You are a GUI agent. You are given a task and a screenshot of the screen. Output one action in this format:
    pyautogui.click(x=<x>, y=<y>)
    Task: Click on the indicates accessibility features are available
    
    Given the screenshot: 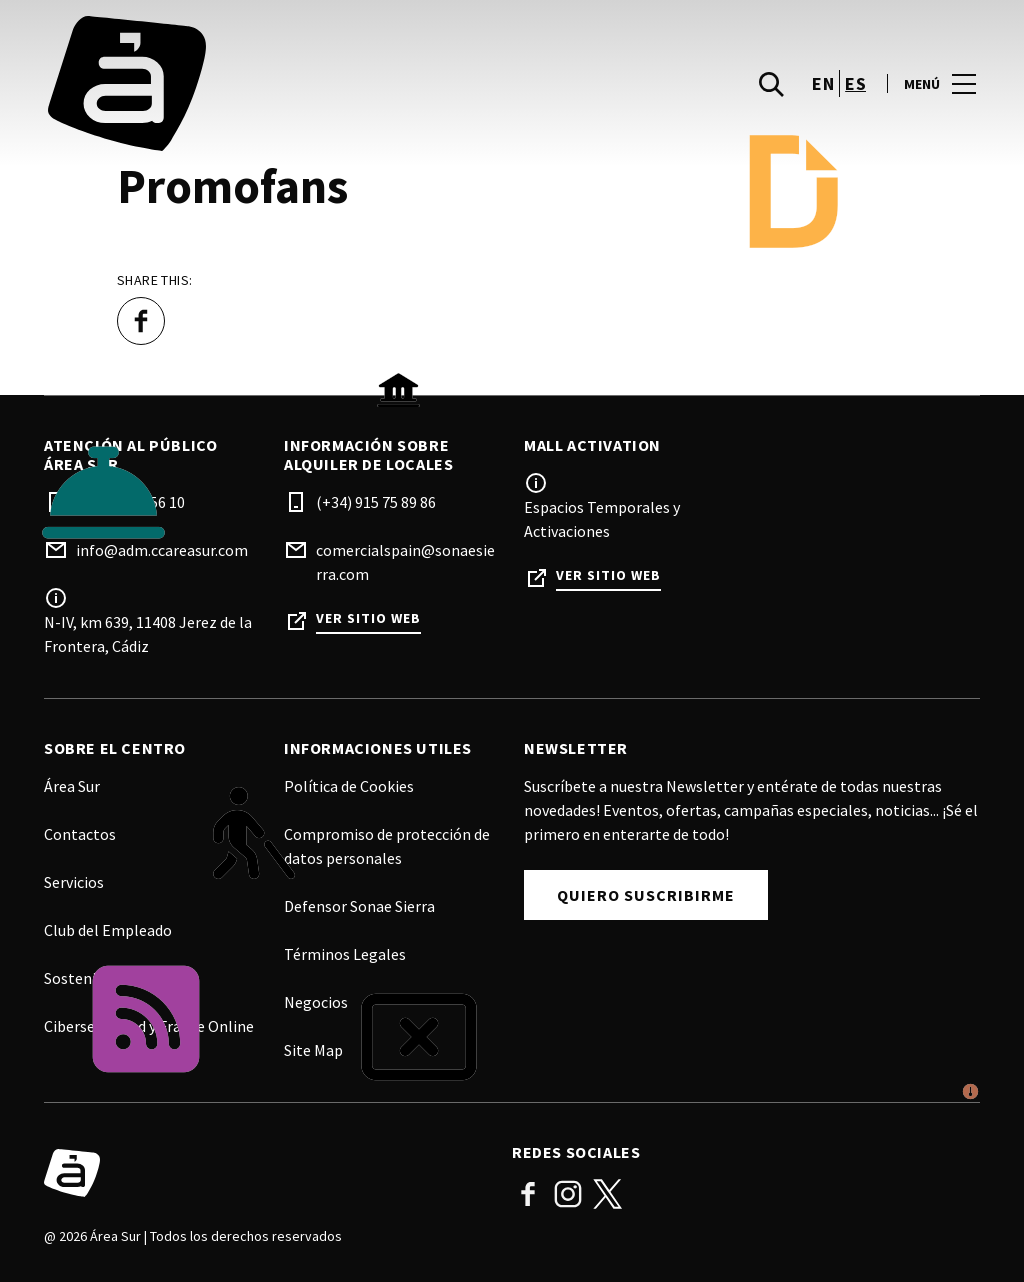 What is the action you would take?
    pyautogui.click(x=249, y=833)
    